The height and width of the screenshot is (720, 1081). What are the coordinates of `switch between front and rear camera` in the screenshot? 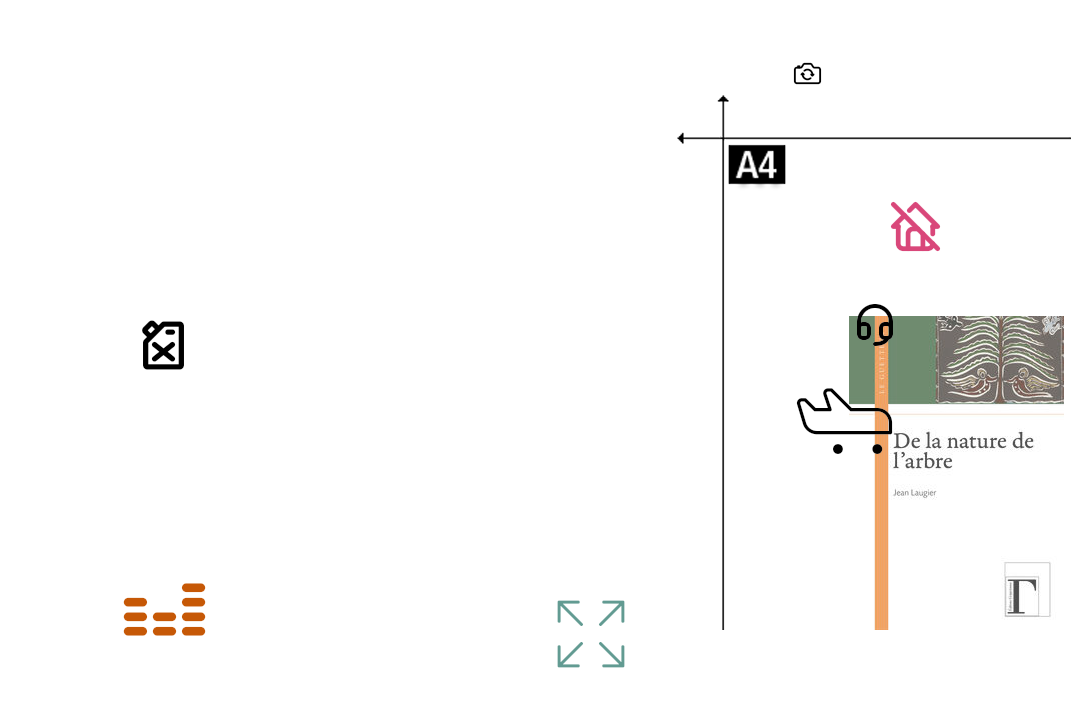 It's located at (807, 73).